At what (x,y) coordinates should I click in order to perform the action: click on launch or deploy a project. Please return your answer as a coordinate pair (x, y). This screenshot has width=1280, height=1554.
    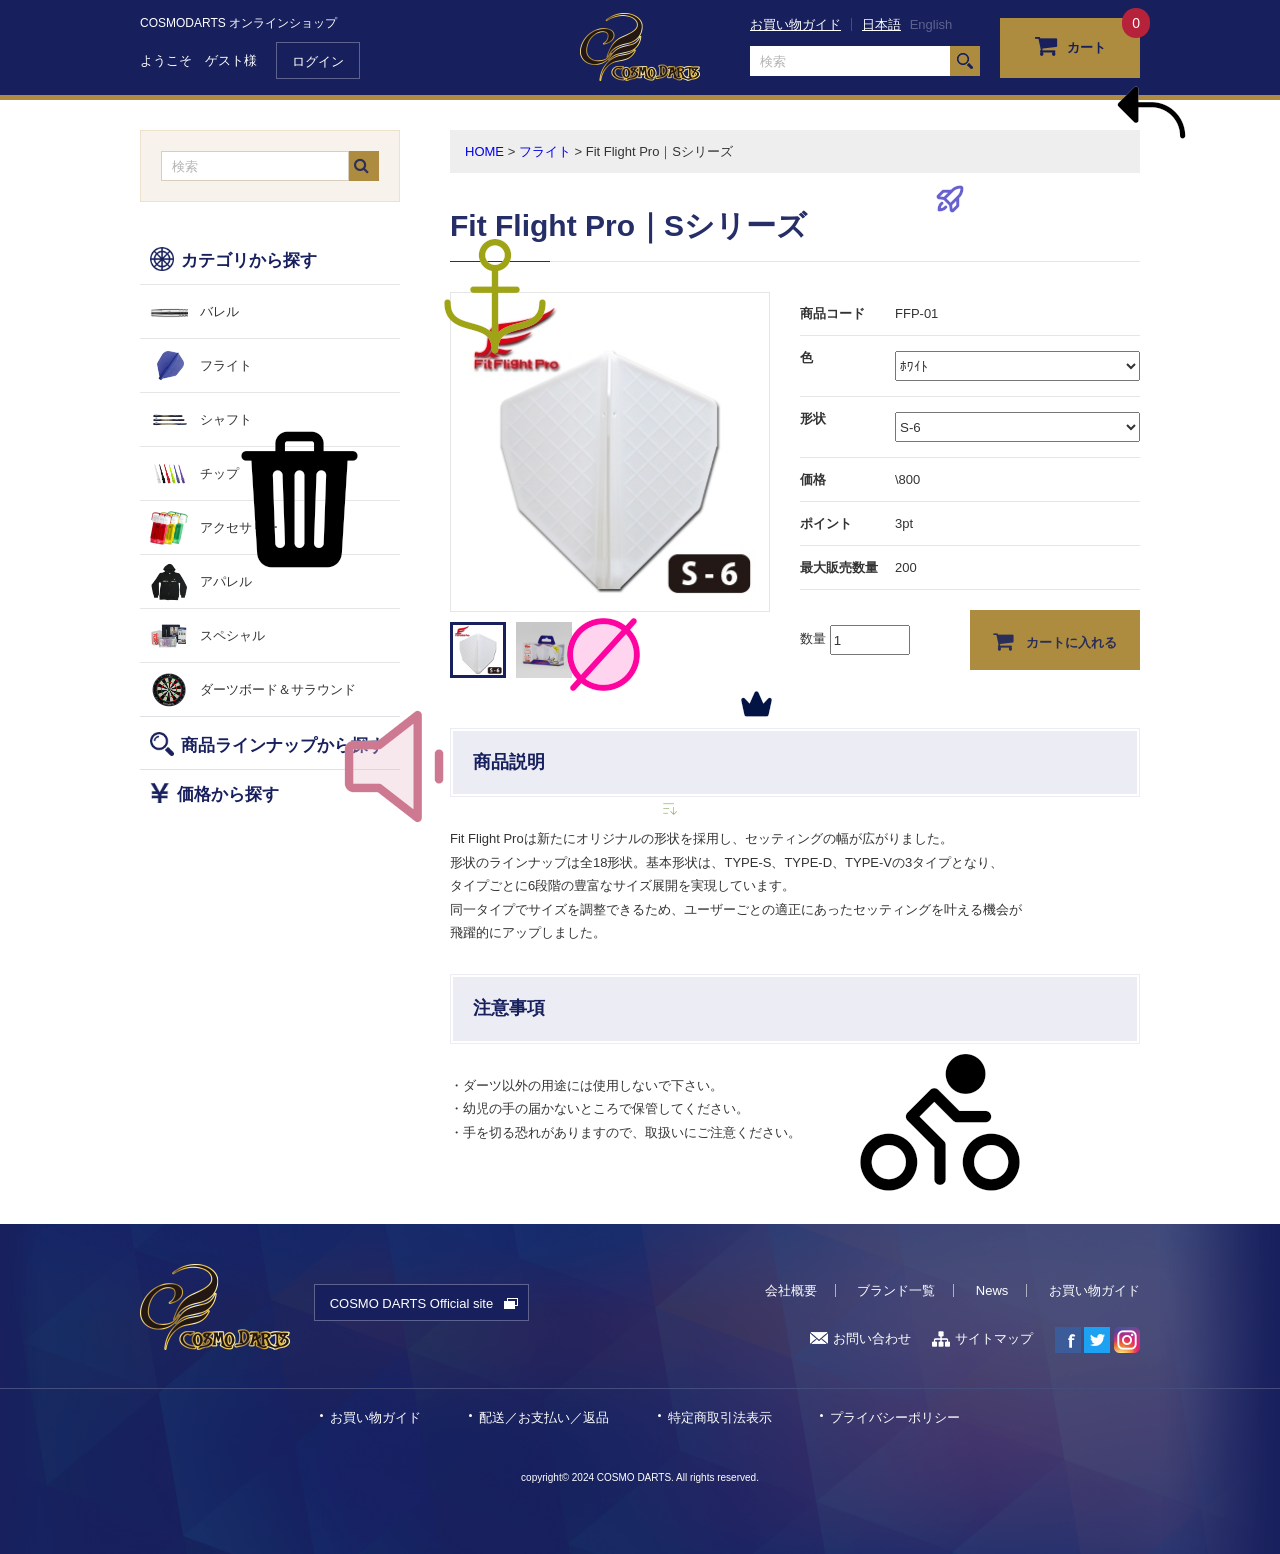
    Looking at the image, I should click on (950, 198).